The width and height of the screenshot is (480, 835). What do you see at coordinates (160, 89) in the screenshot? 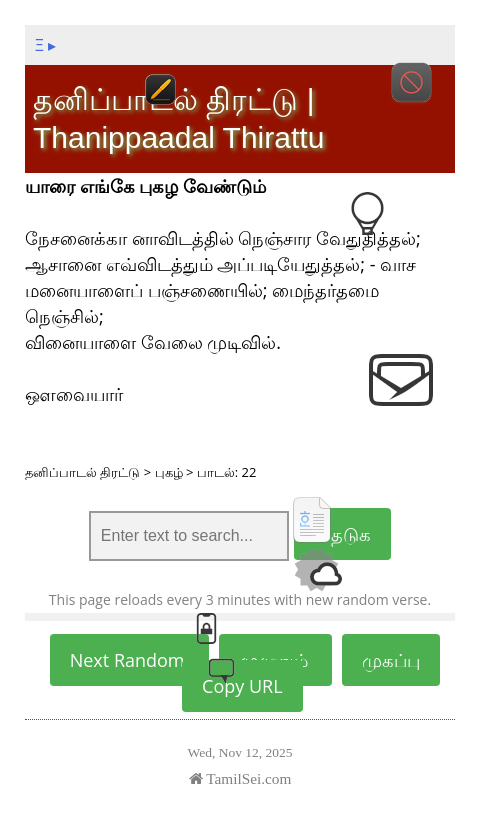
I see `open pages document editor` at bounding box center [160, 89].